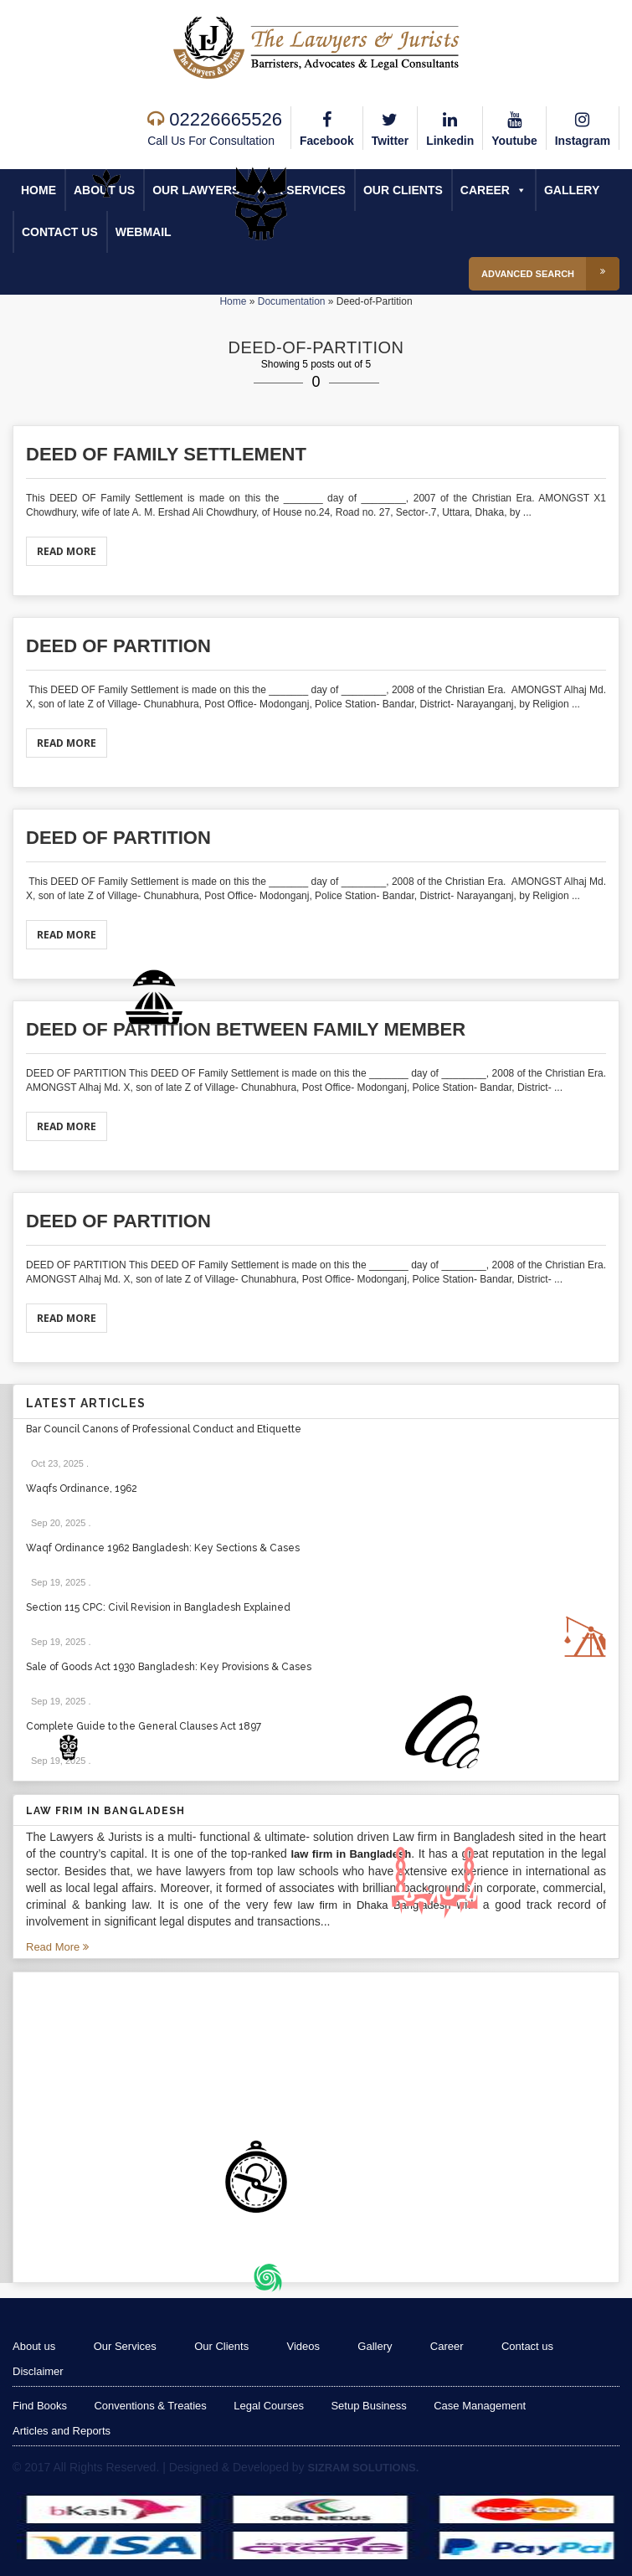  I want to click on activate tornado or vortex ability in game, so click(444, 1734).